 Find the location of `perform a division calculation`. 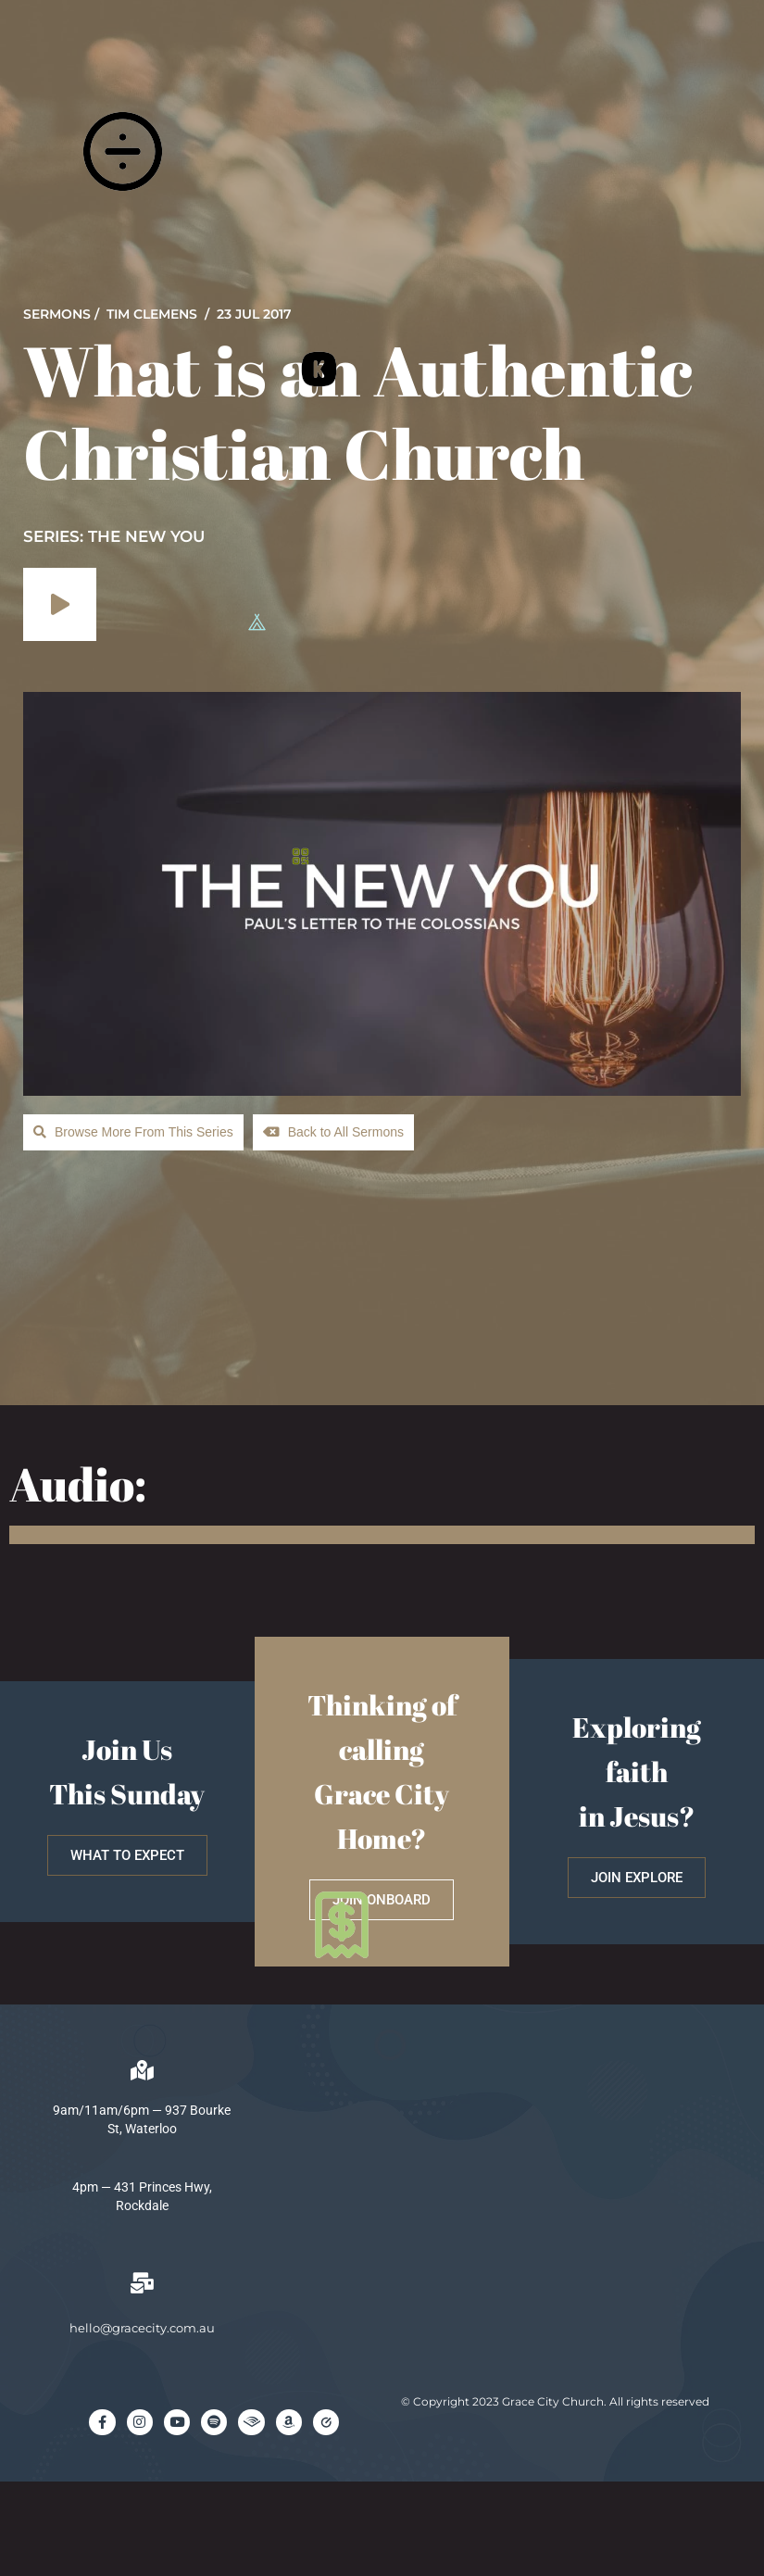

perform a division calculation is located at coordinates (122, 151).